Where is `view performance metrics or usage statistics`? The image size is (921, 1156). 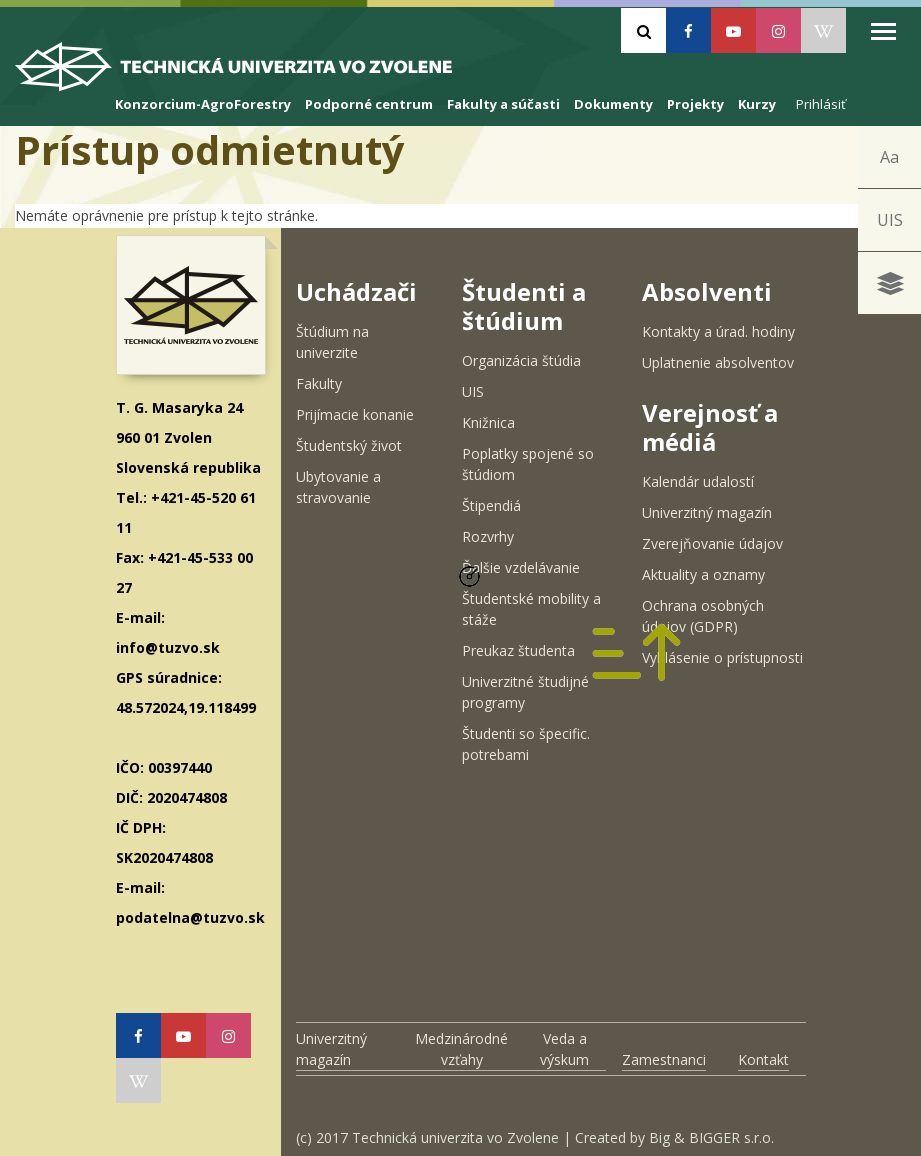
view performance metrics or usage statistics is located at coordinates (469, 576).